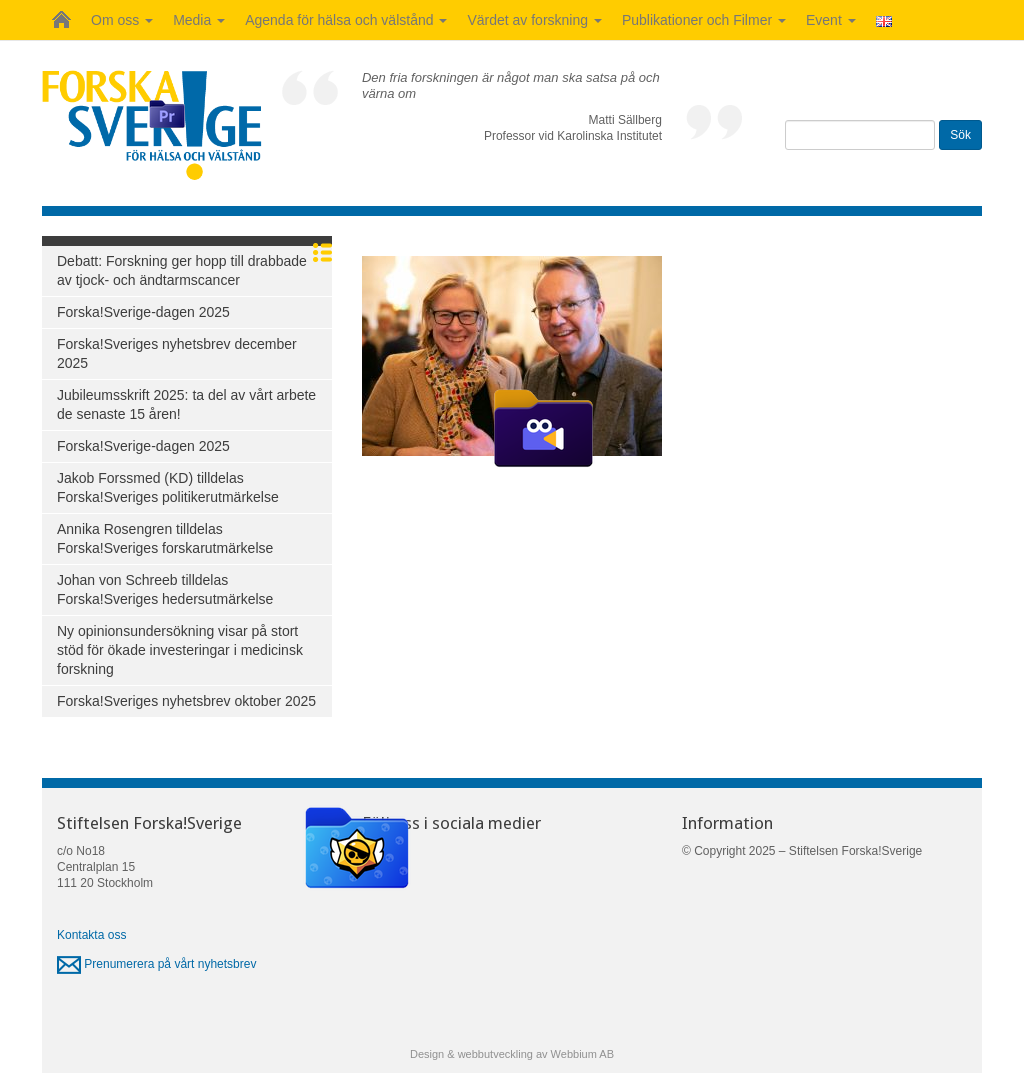  I want to click on open folder containing adobe premiere project files, so click(167, 115).